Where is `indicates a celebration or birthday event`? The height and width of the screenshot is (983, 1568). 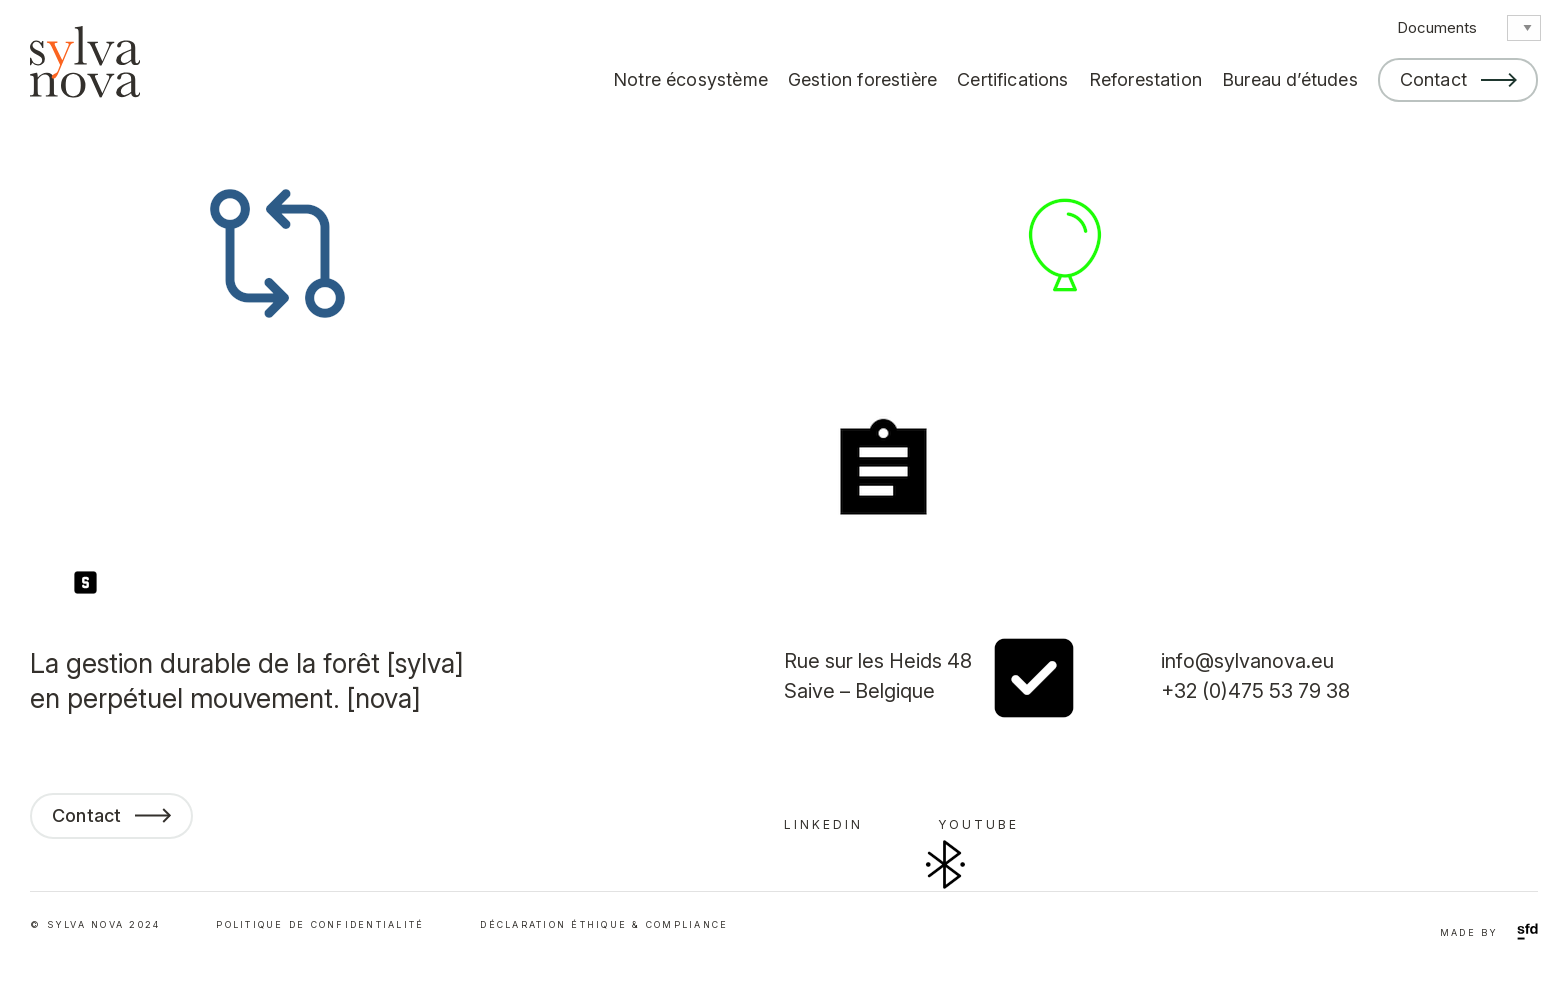 indicates a celebration or birthday event is located at coordinates (1065, 245).